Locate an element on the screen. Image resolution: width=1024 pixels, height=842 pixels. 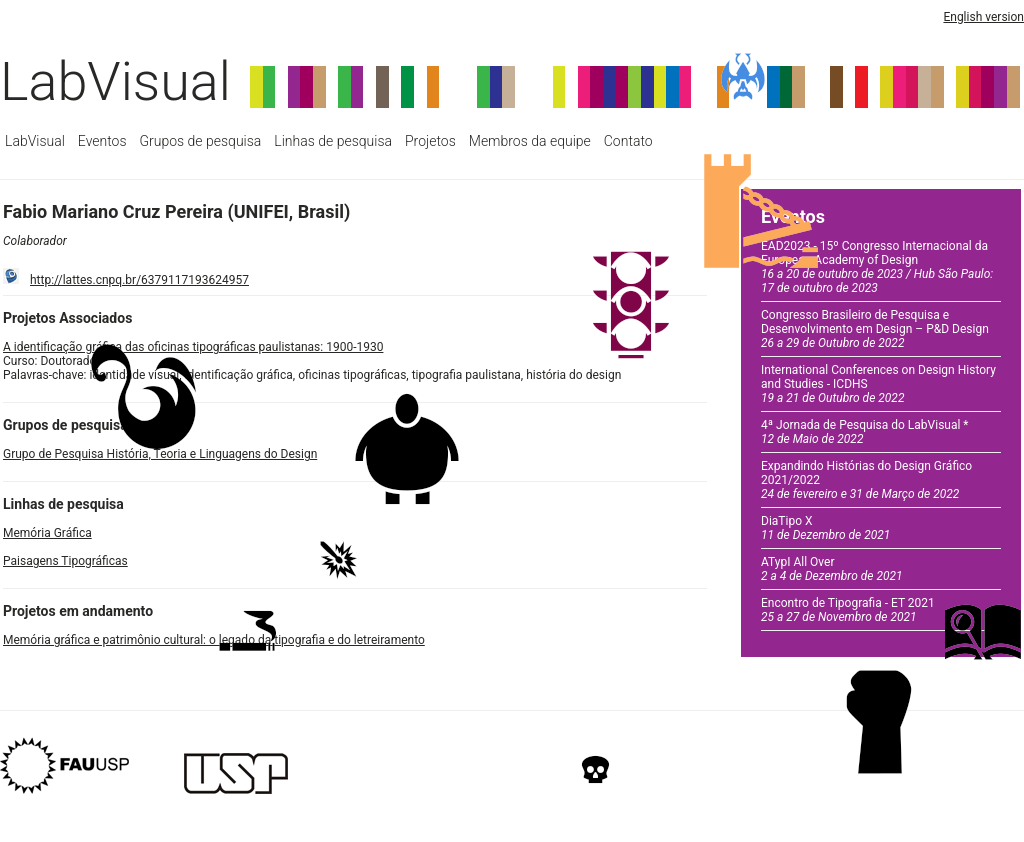
represents a bat creature or enemy in a game is located at coordinates (743, 77).